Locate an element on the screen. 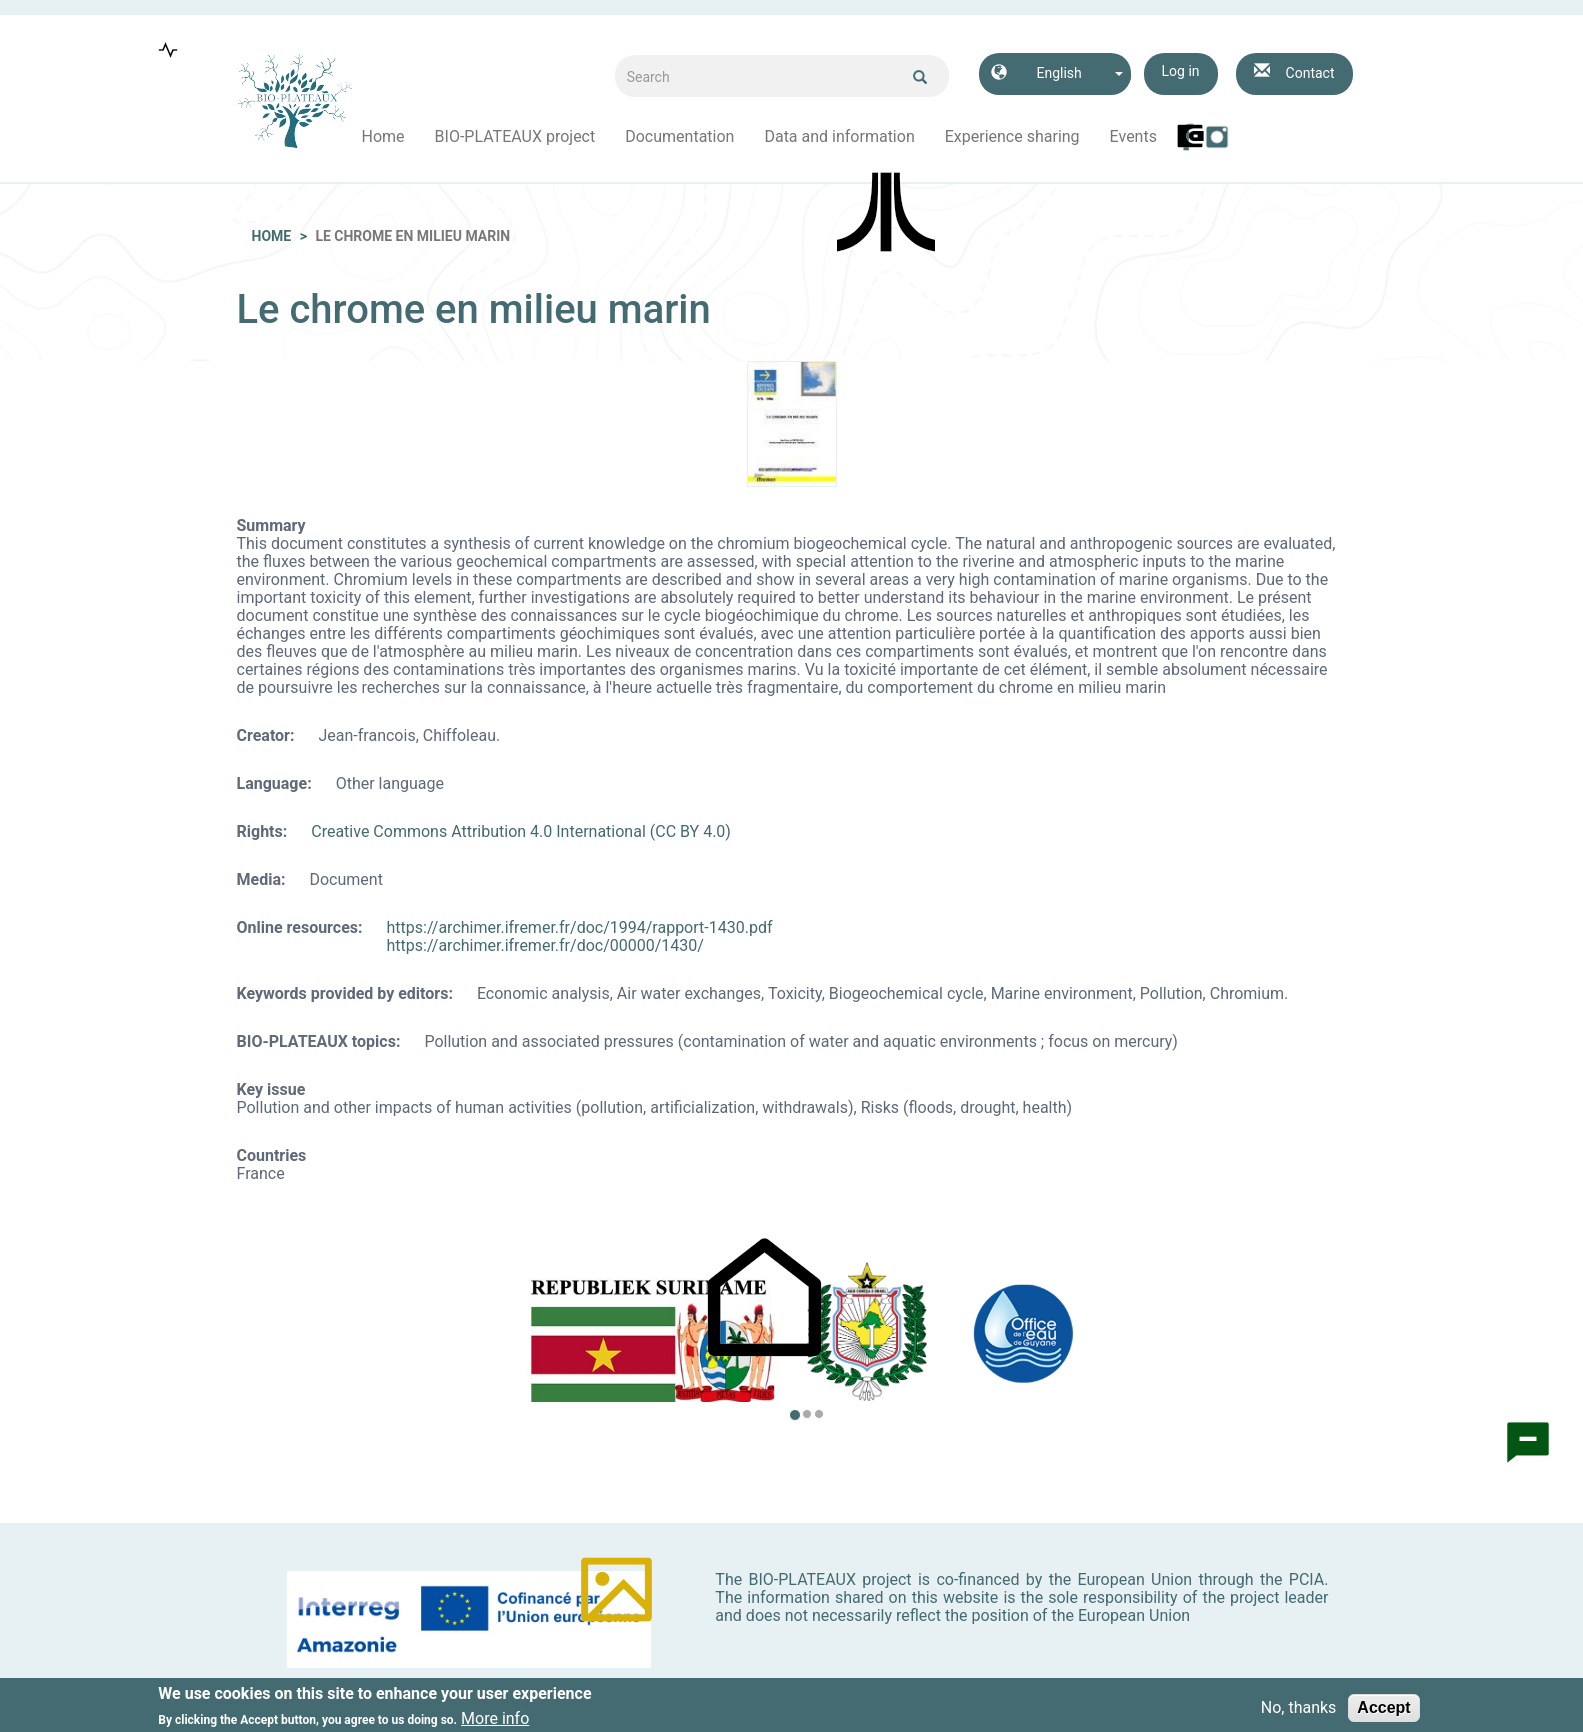  Atari brand logo is located at coordinates (886, 212).